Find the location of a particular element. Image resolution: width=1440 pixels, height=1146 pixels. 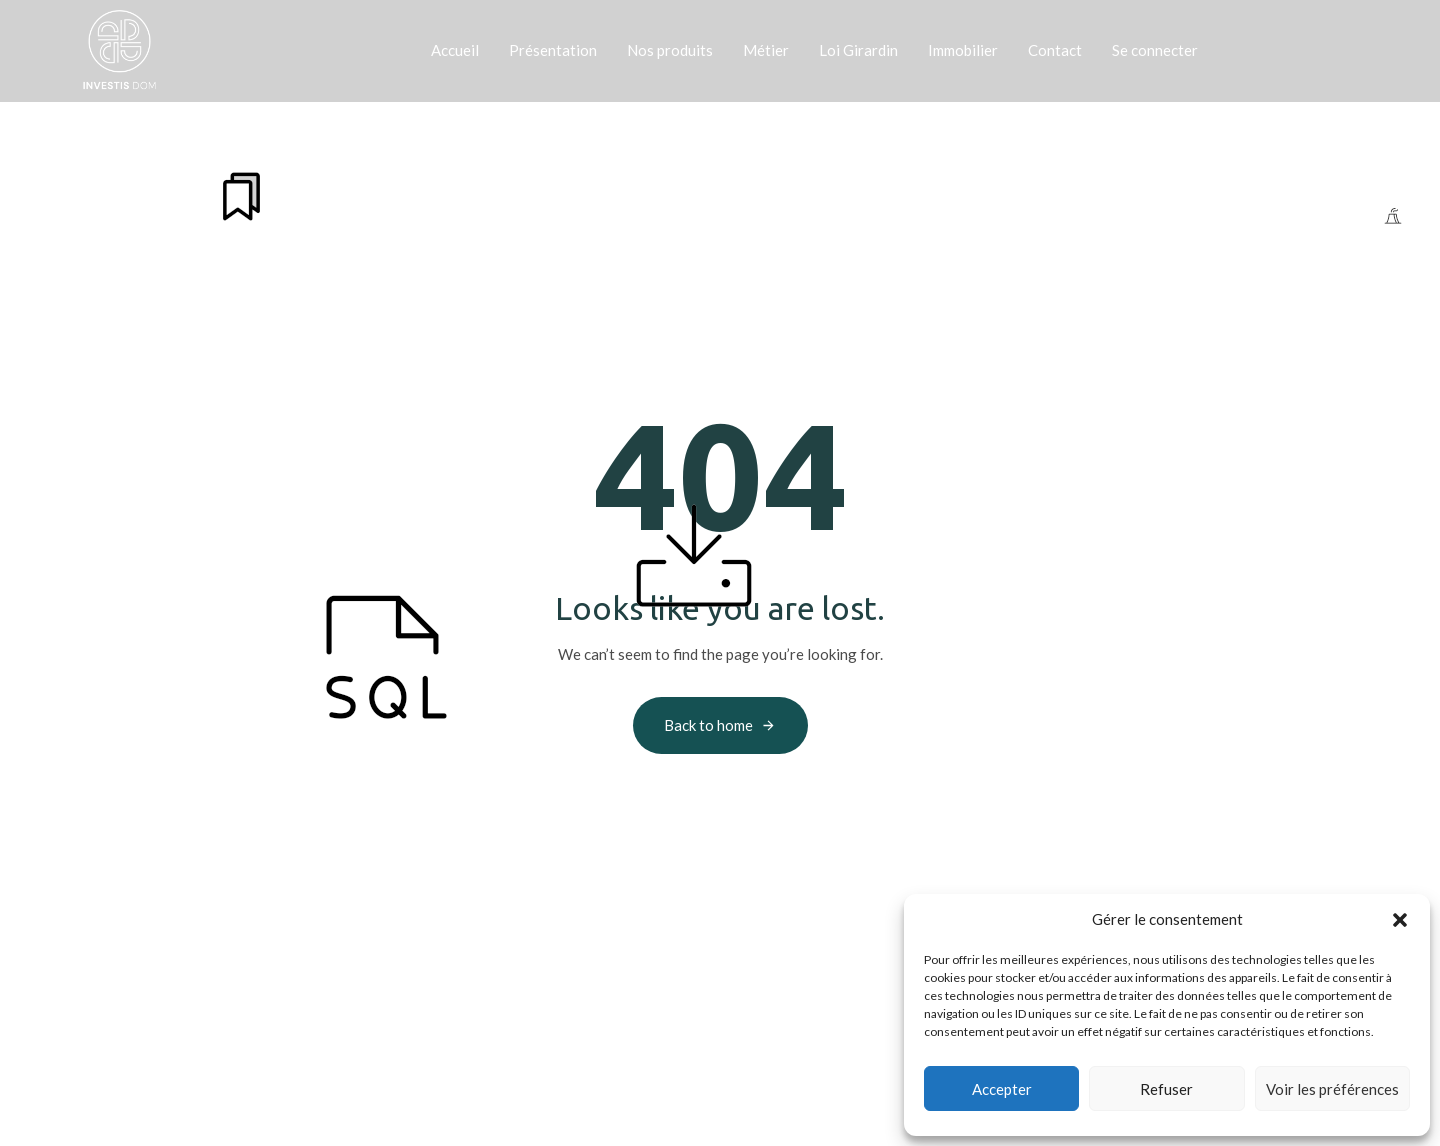

download a file to your device is located at coordinates (694, 562).